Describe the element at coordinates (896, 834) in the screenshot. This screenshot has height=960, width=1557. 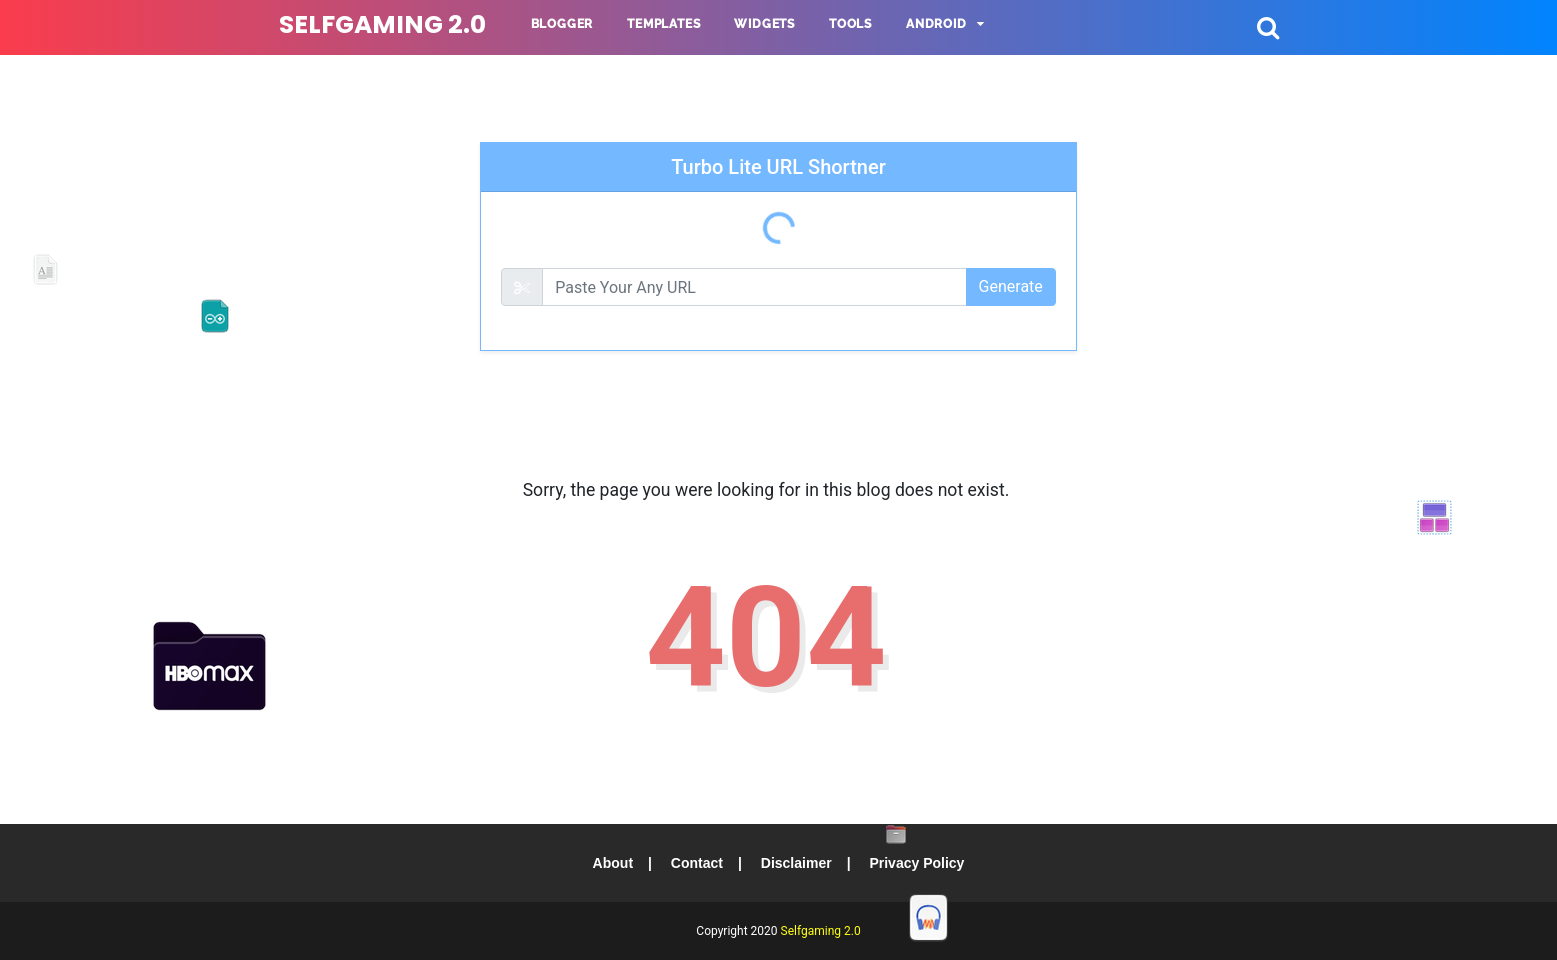
I see `open the nautilus file manager` at that location.